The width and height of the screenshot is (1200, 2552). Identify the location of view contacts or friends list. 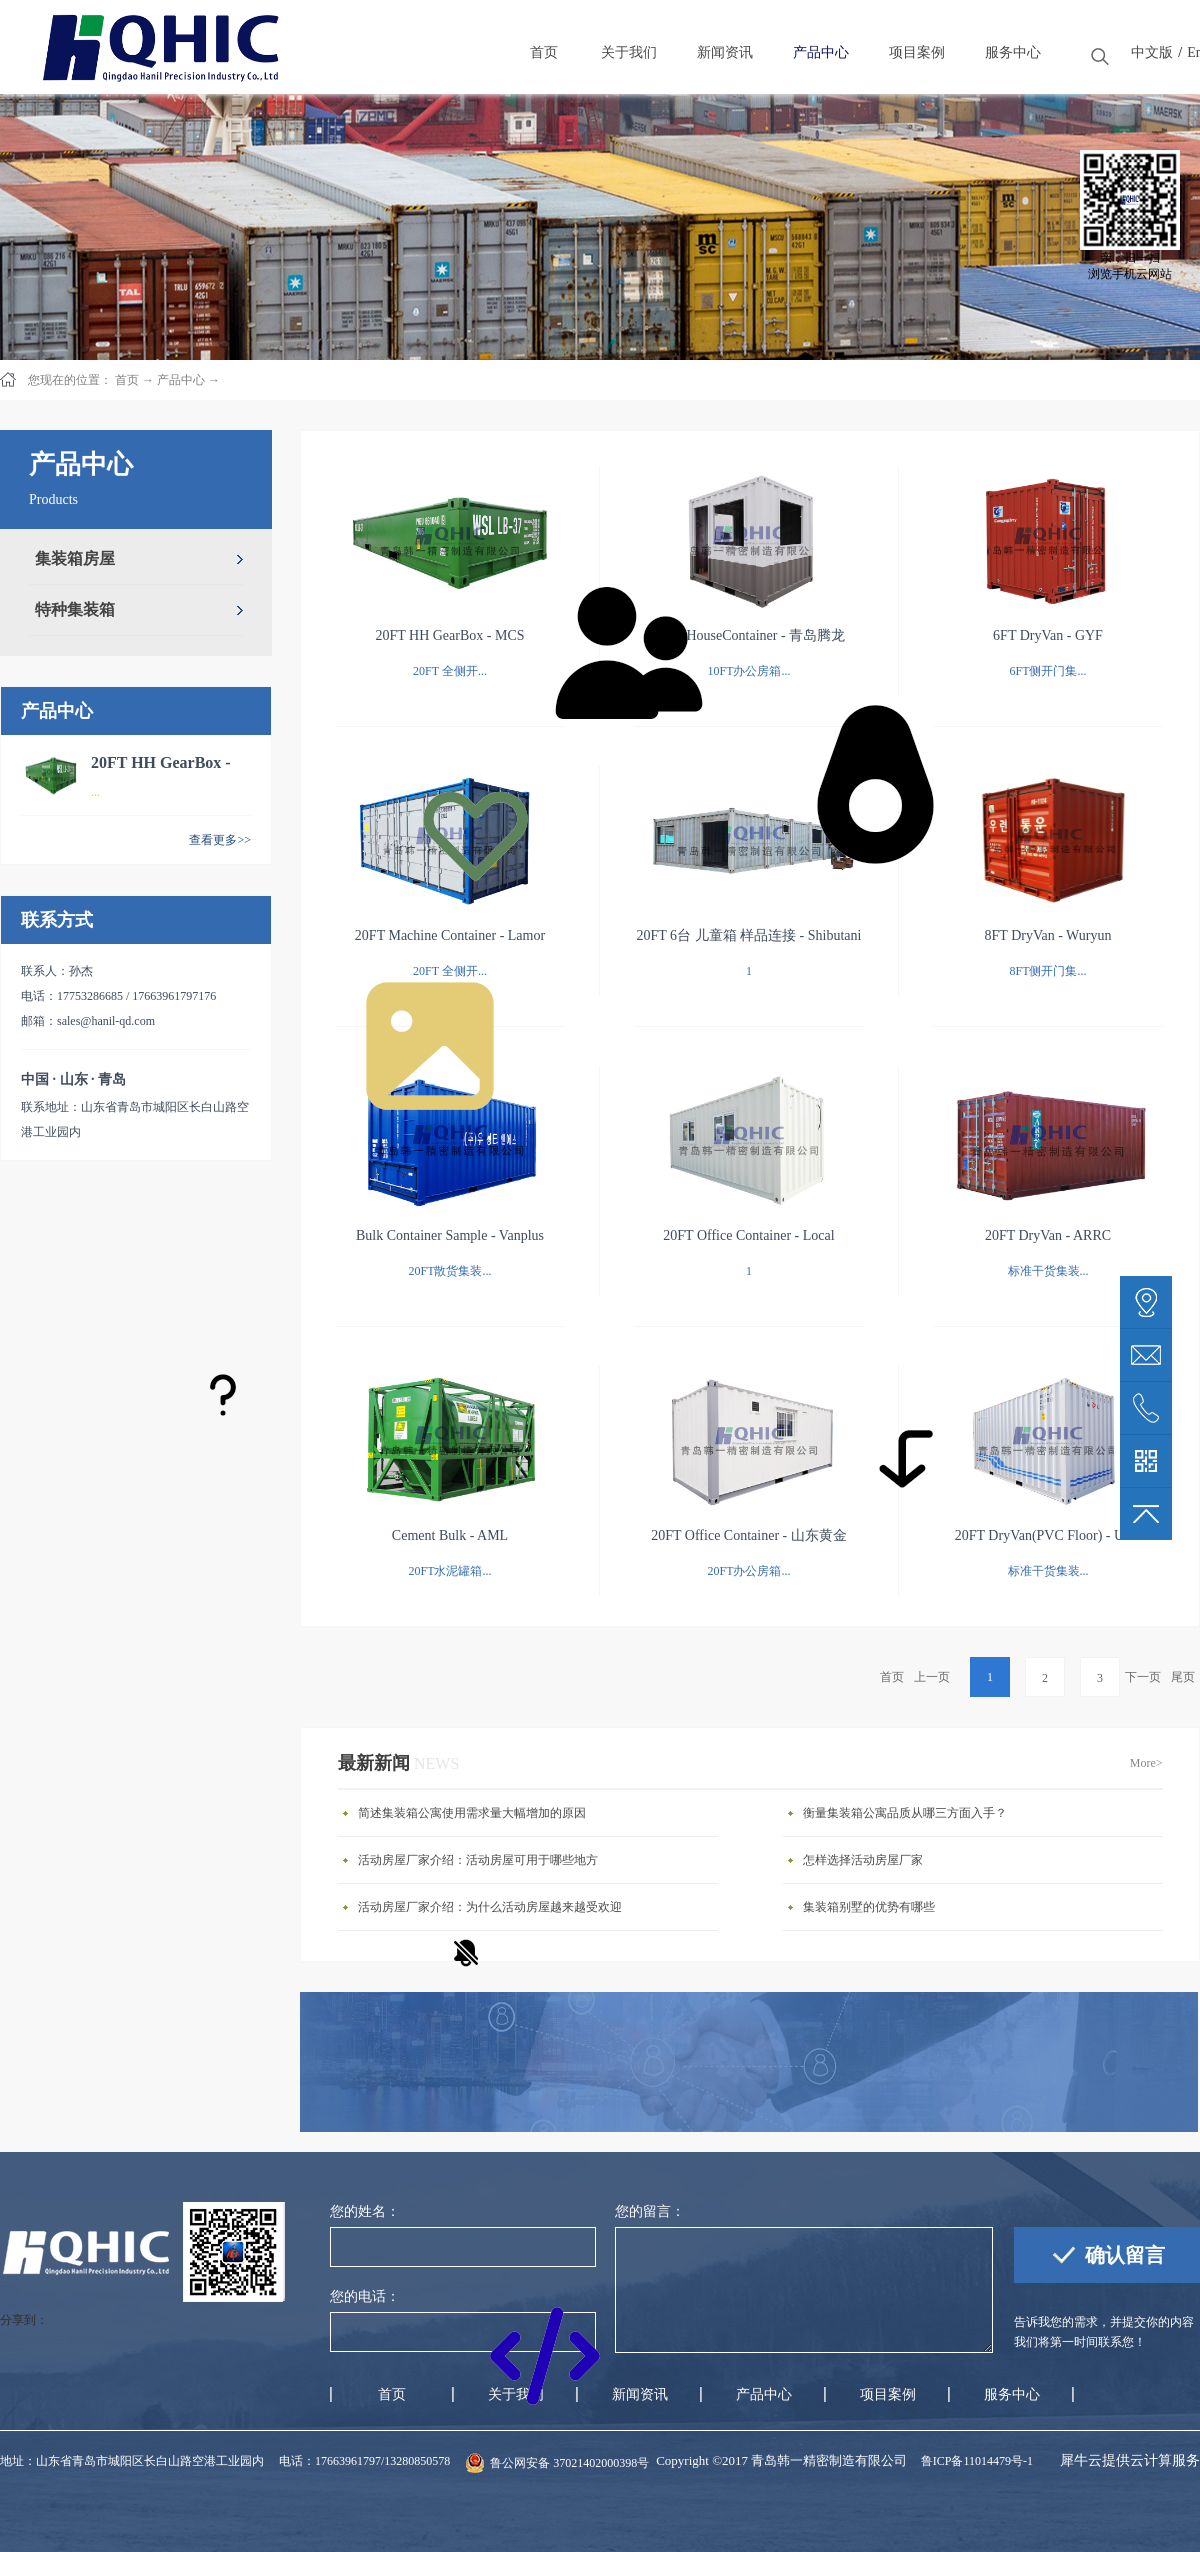
(629, 653).